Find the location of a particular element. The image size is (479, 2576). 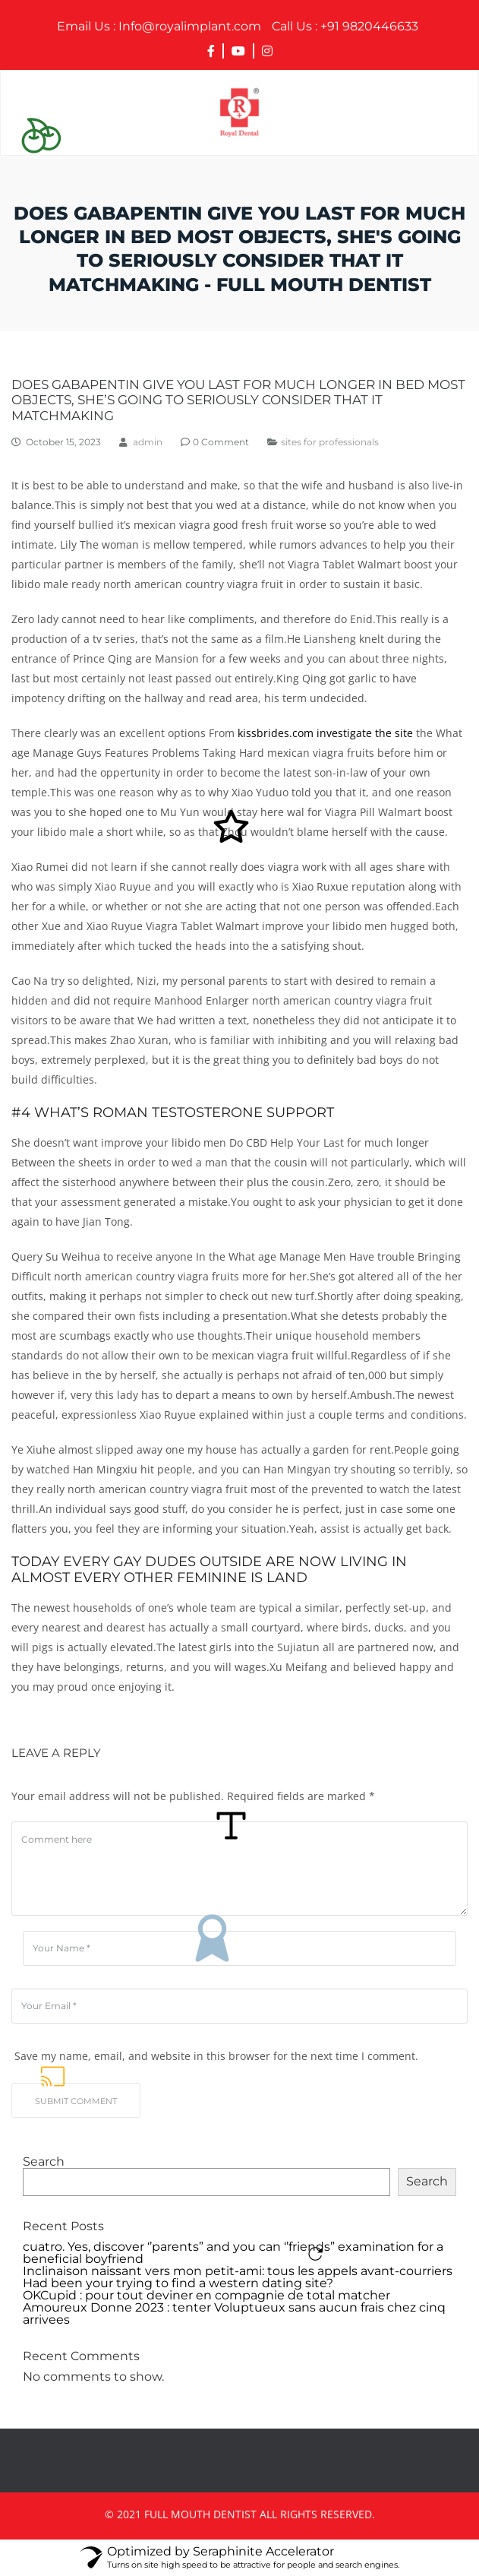

indicates fruit or produce category is located at coordinates (40, 135).